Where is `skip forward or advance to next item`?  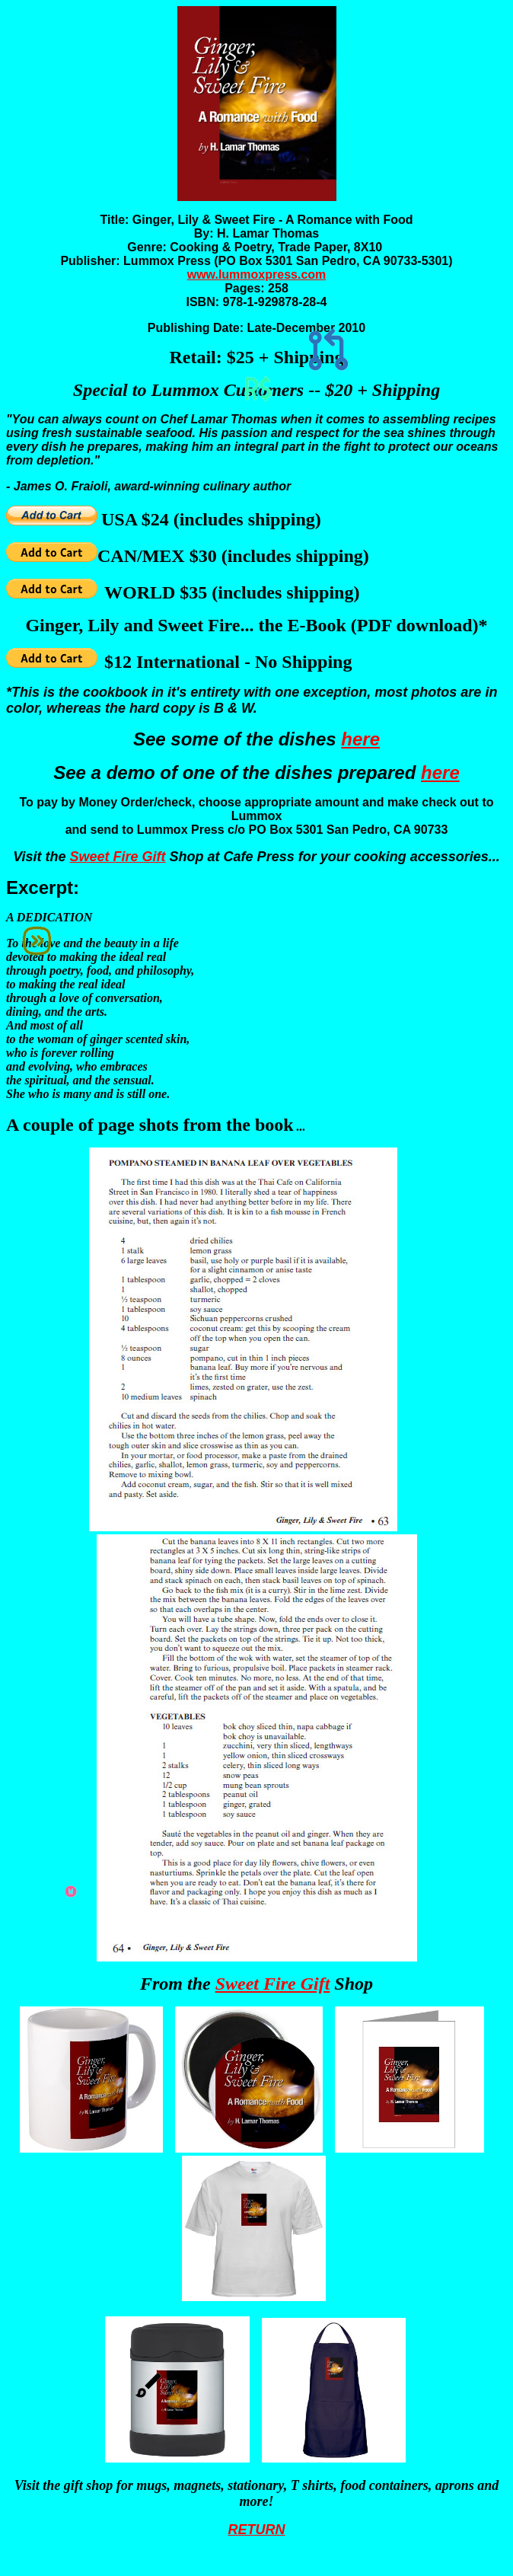 skip forward or advance to next item is located at coordinates (37, 940).